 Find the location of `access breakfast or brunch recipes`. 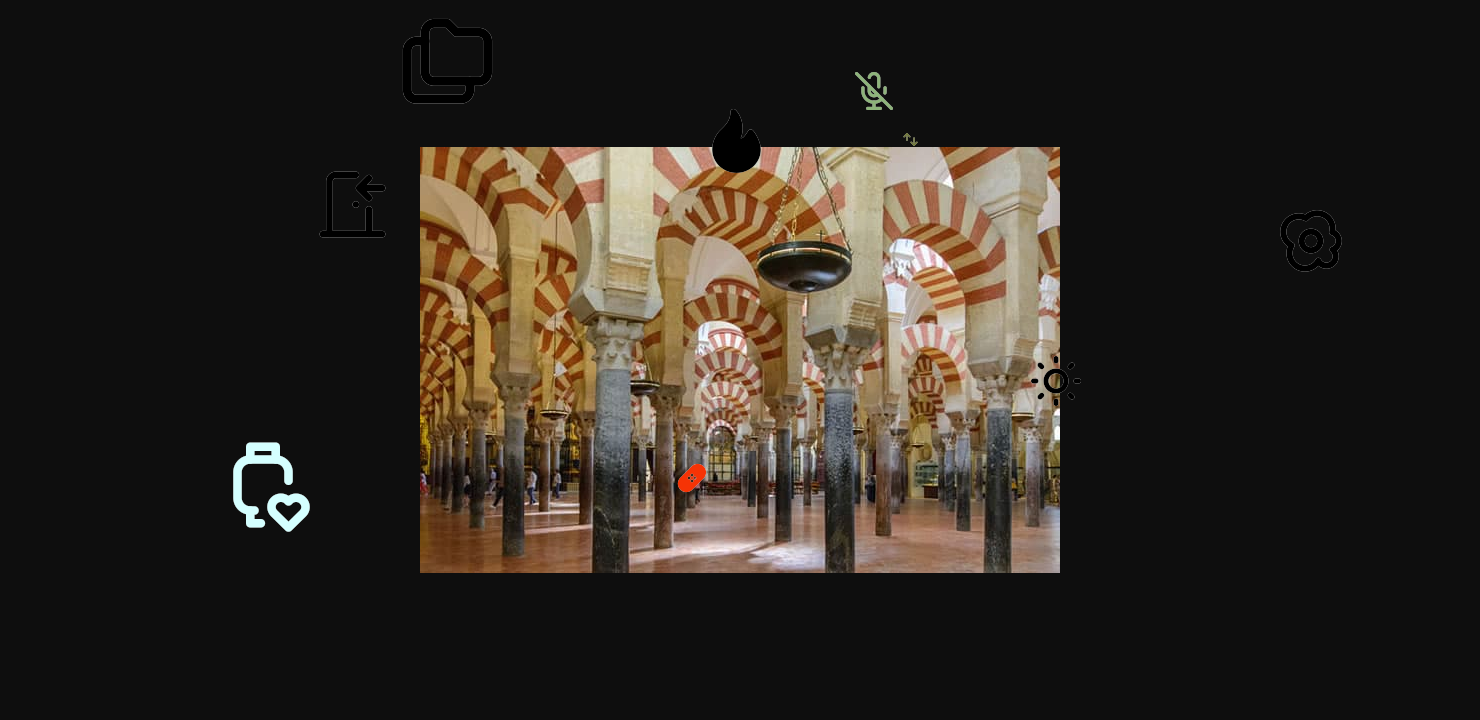

access breakfast or brunch recipes is located at coordinates (1311, 241).